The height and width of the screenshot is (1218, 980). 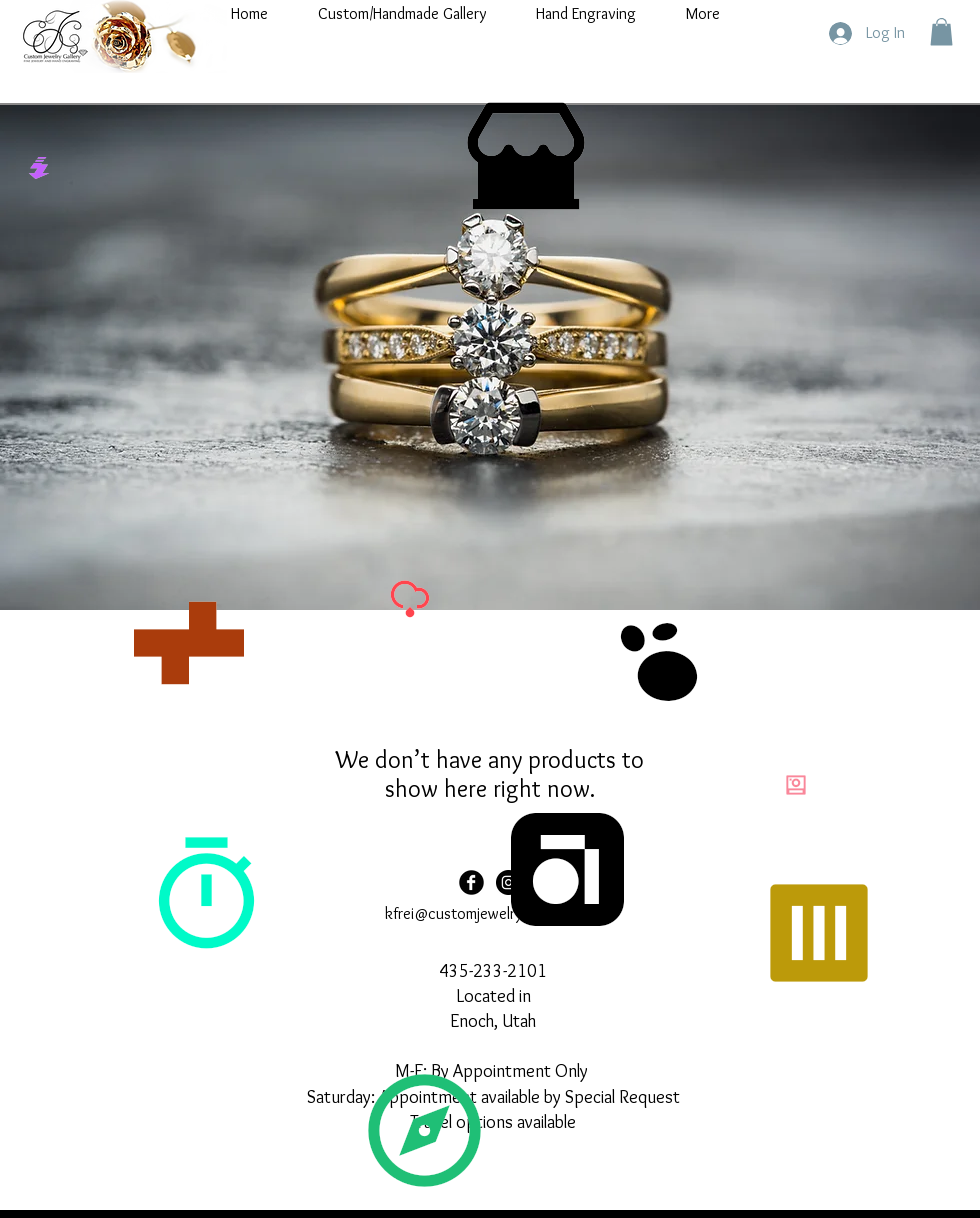 I want to click on CrateDB database platform logo, so click(x=189, y=643).